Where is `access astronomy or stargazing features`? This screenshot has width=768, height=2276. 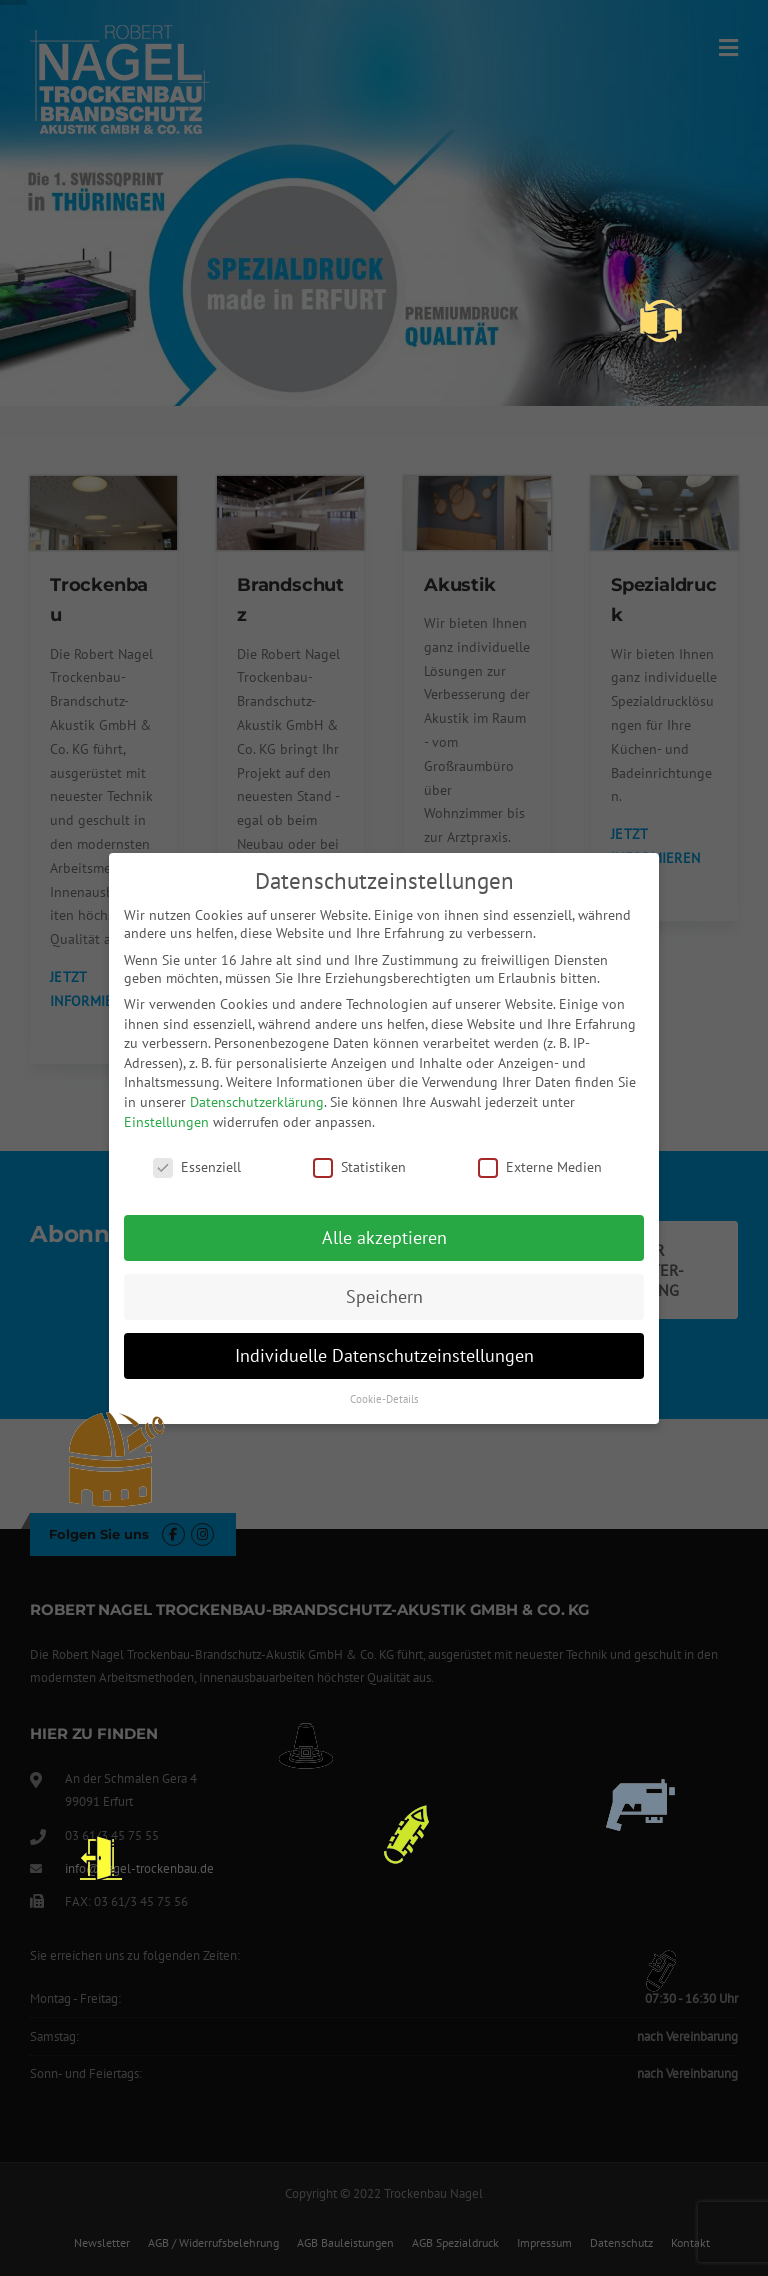
access astronomy or stargazing features is located at coordinates (117, 1453).